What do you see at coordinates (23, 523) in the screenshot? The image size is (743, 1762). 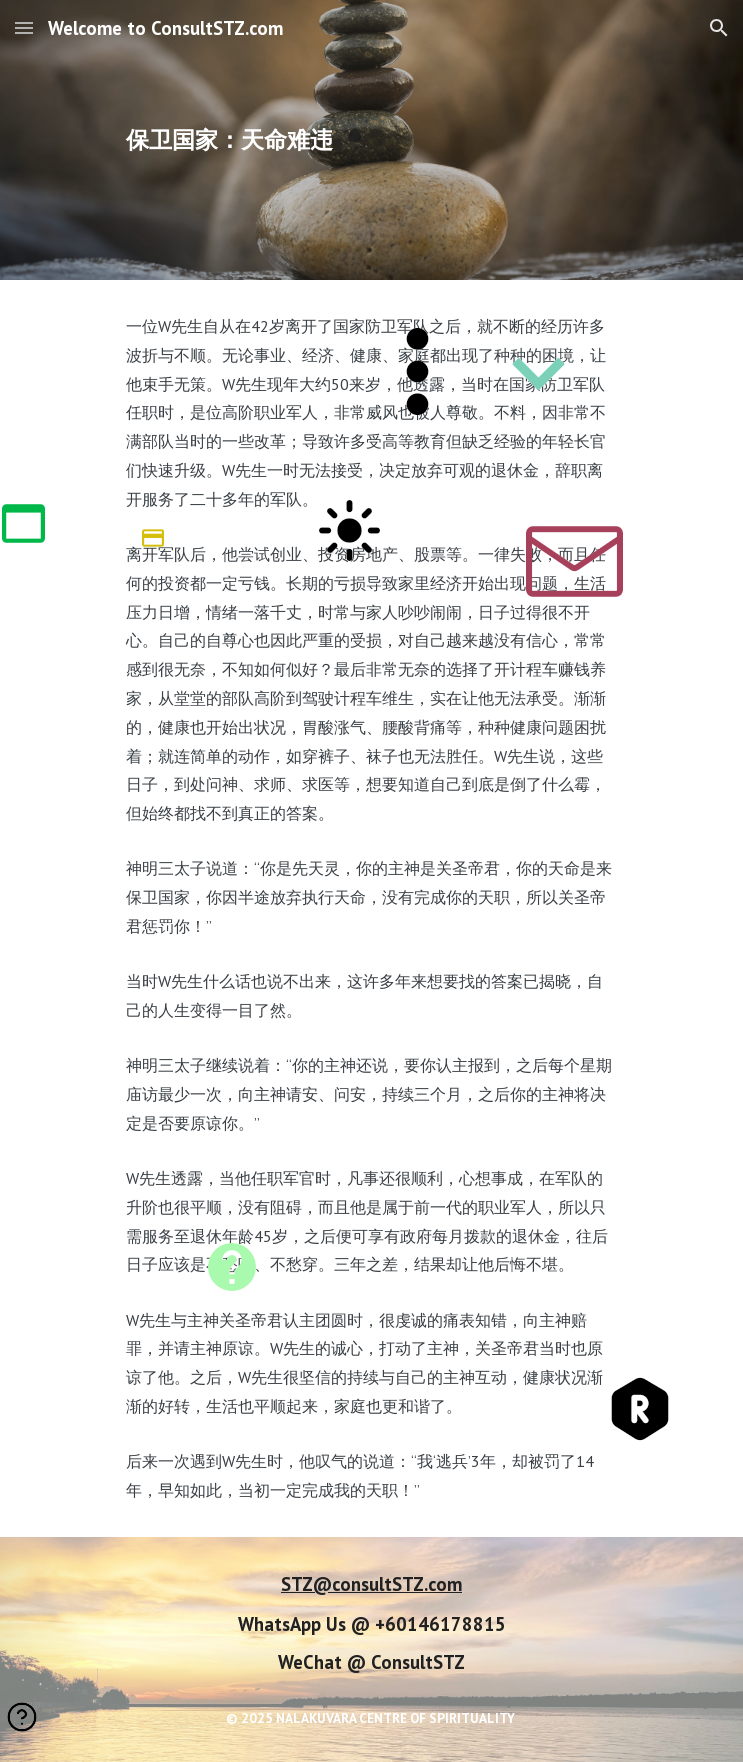 I see `open a new window` at bounding box center [23, 523].